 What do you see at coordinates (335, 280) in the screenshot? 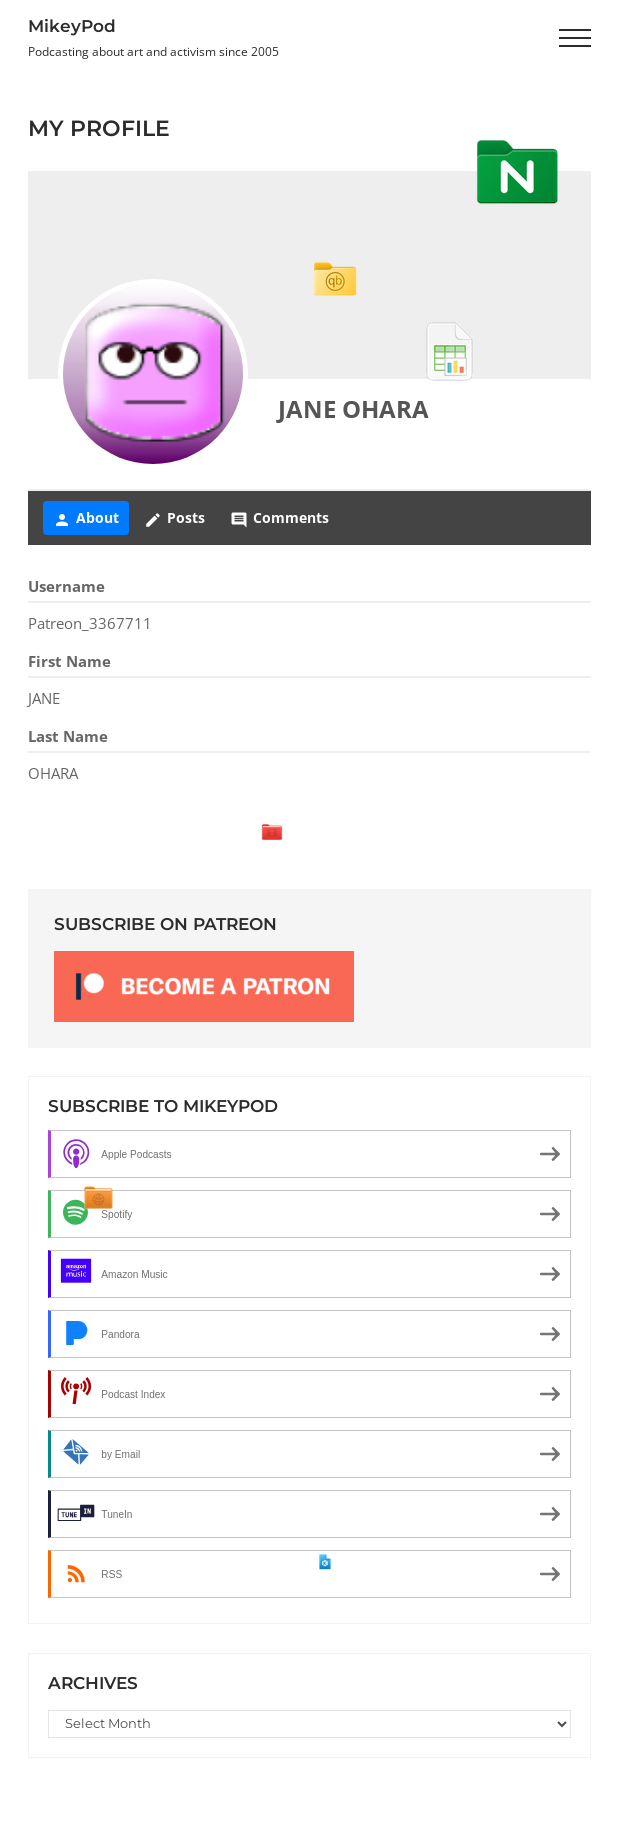
I see `open qbittorrent downloads folder` at bounding box center [335, 280].